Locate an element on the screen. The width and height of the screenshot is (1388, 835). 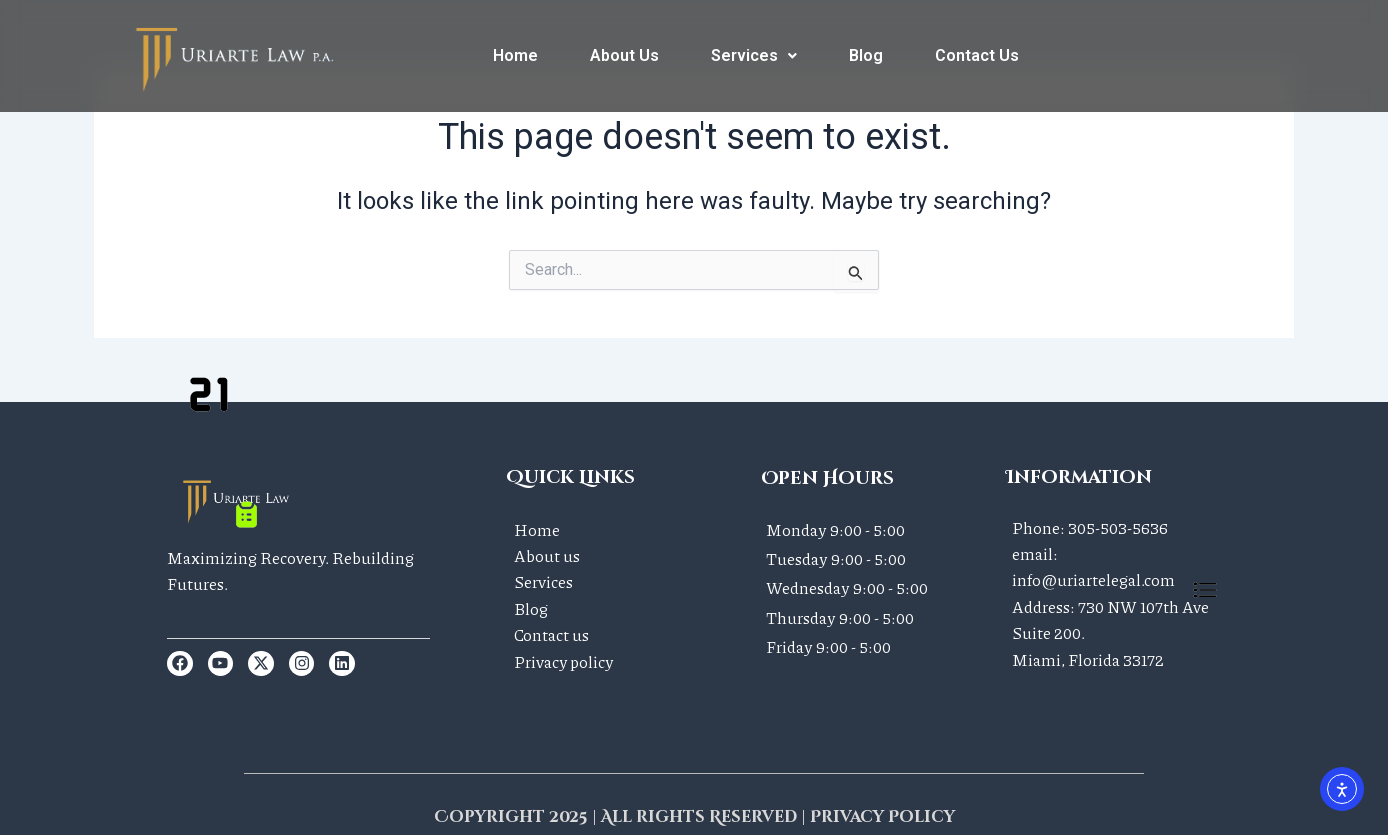
indicates 21 notifications or unread items is located at coordinates (210, 394).